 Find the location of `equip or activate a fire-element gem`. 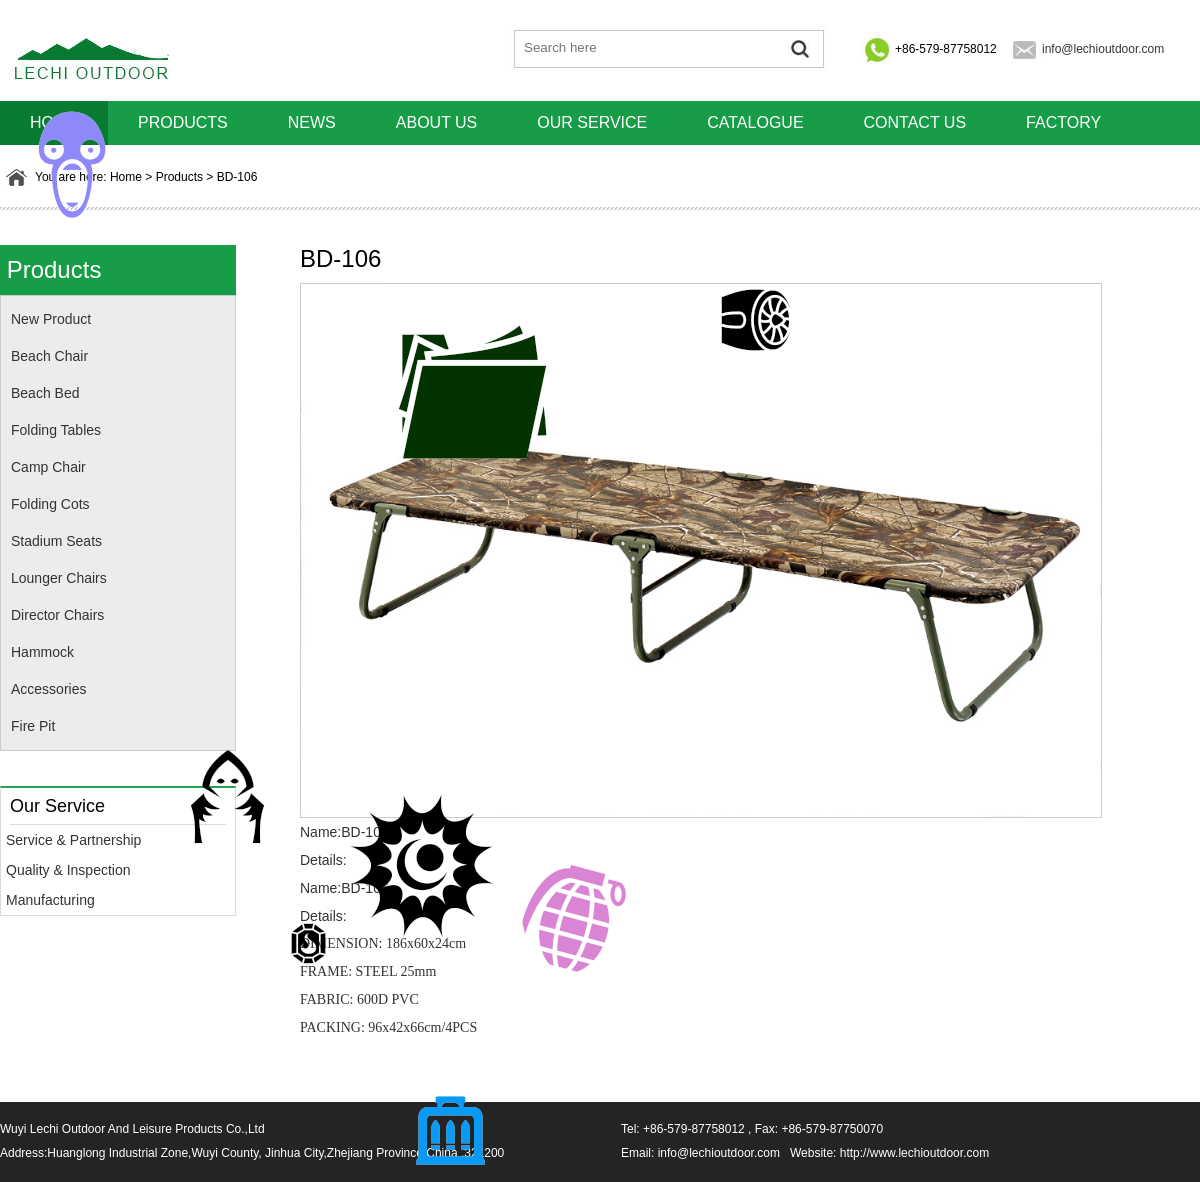

equip or activate a fire-element gem is located at coordinates (308, 943).